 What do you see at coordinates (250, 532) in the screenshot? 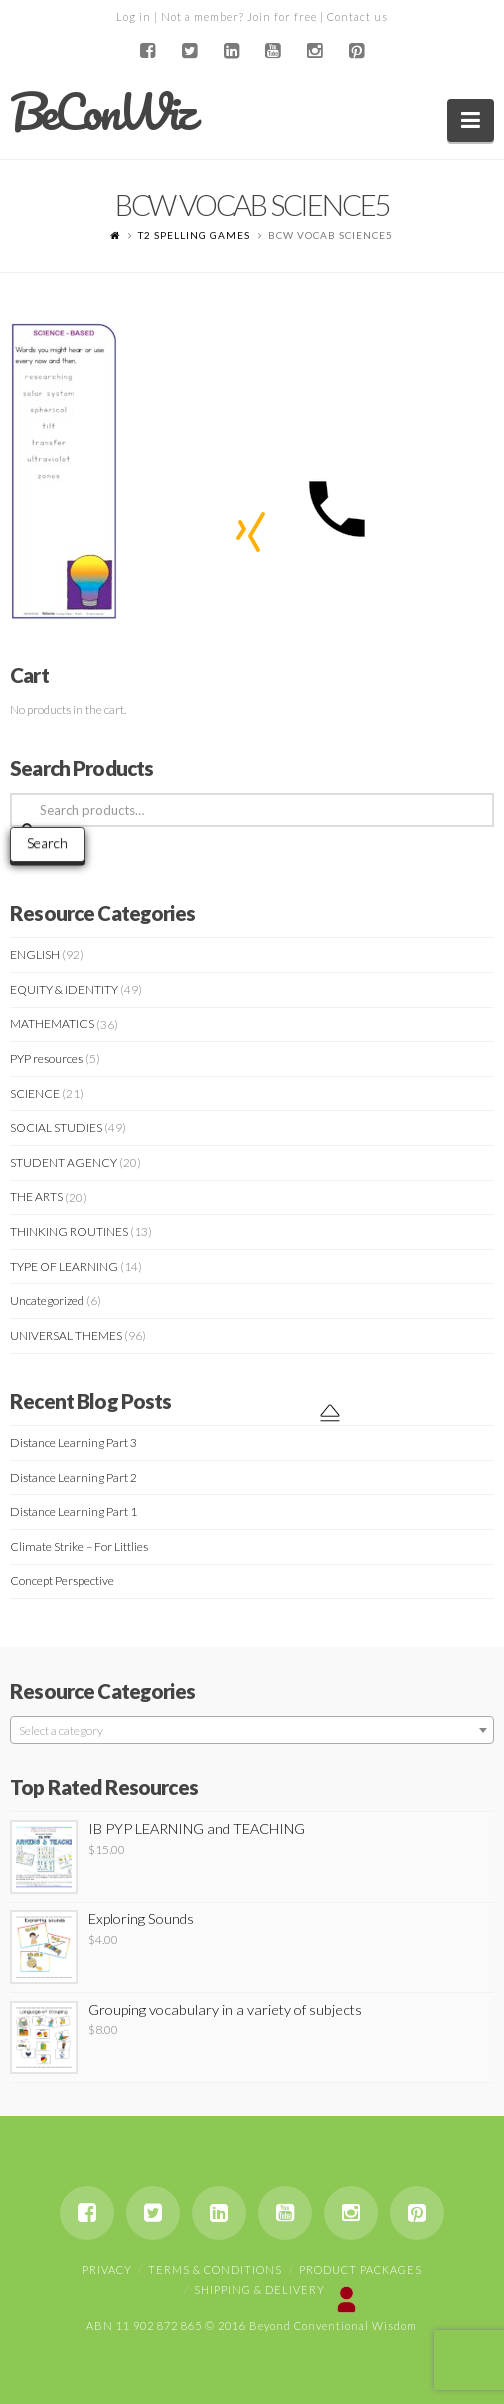
I see `connect with xing professional network` at bounding box center [250, 532].